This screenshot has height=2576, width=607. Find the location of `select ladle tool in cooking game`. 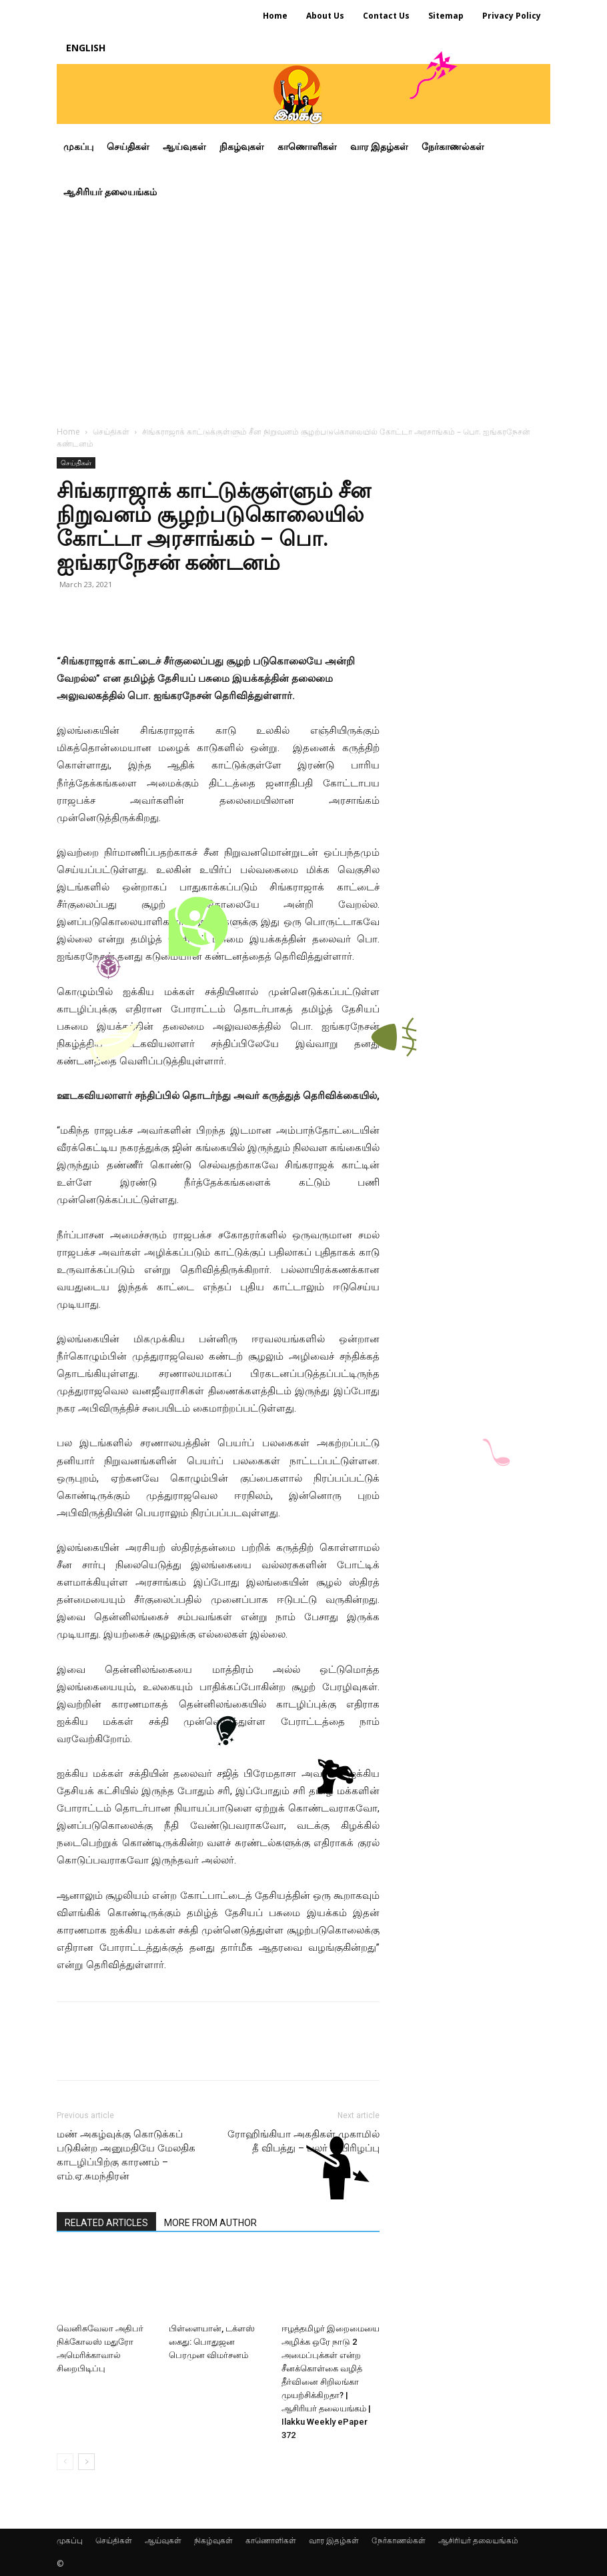

select ladle tool in cooking game is located at coordinates (496, 1452).